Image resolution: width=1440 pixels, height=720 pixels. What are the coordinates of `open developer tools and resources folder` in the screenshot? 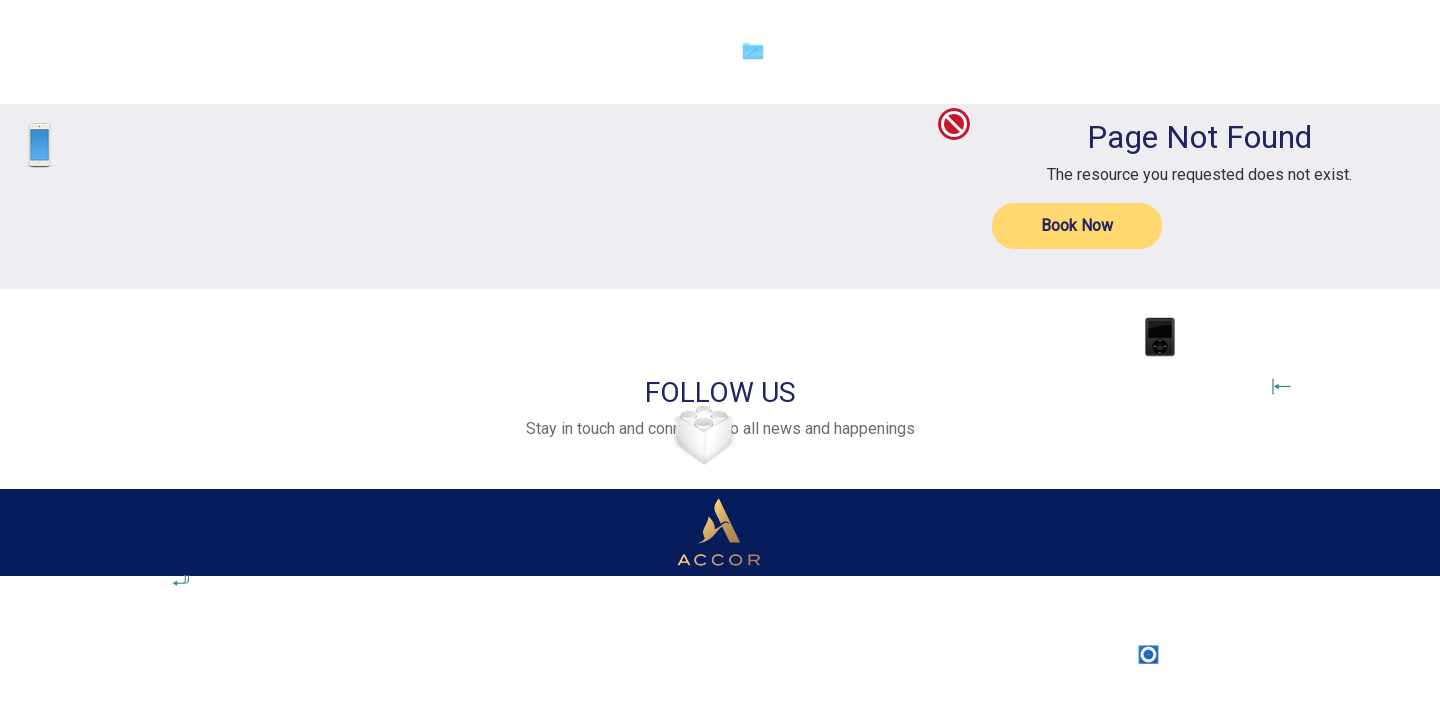 It's located at (753, 51).